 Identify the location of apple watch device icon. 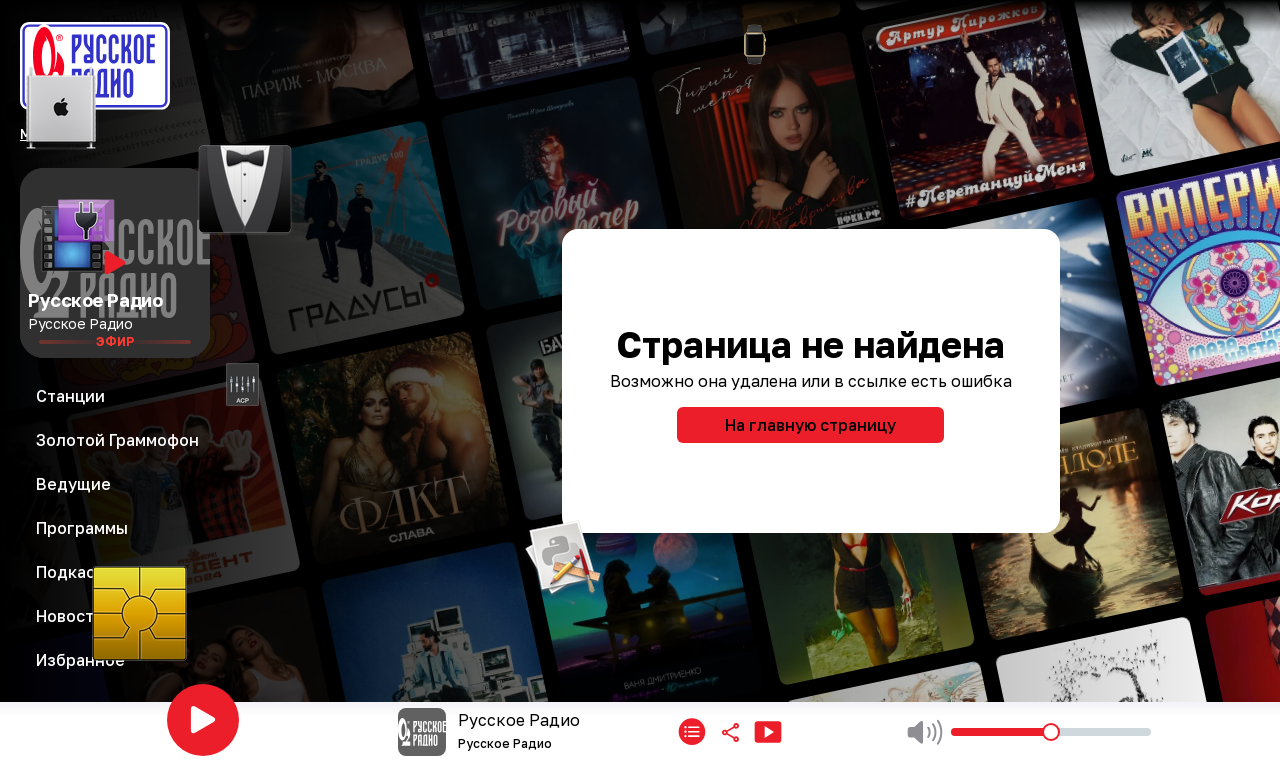
(754, 44).